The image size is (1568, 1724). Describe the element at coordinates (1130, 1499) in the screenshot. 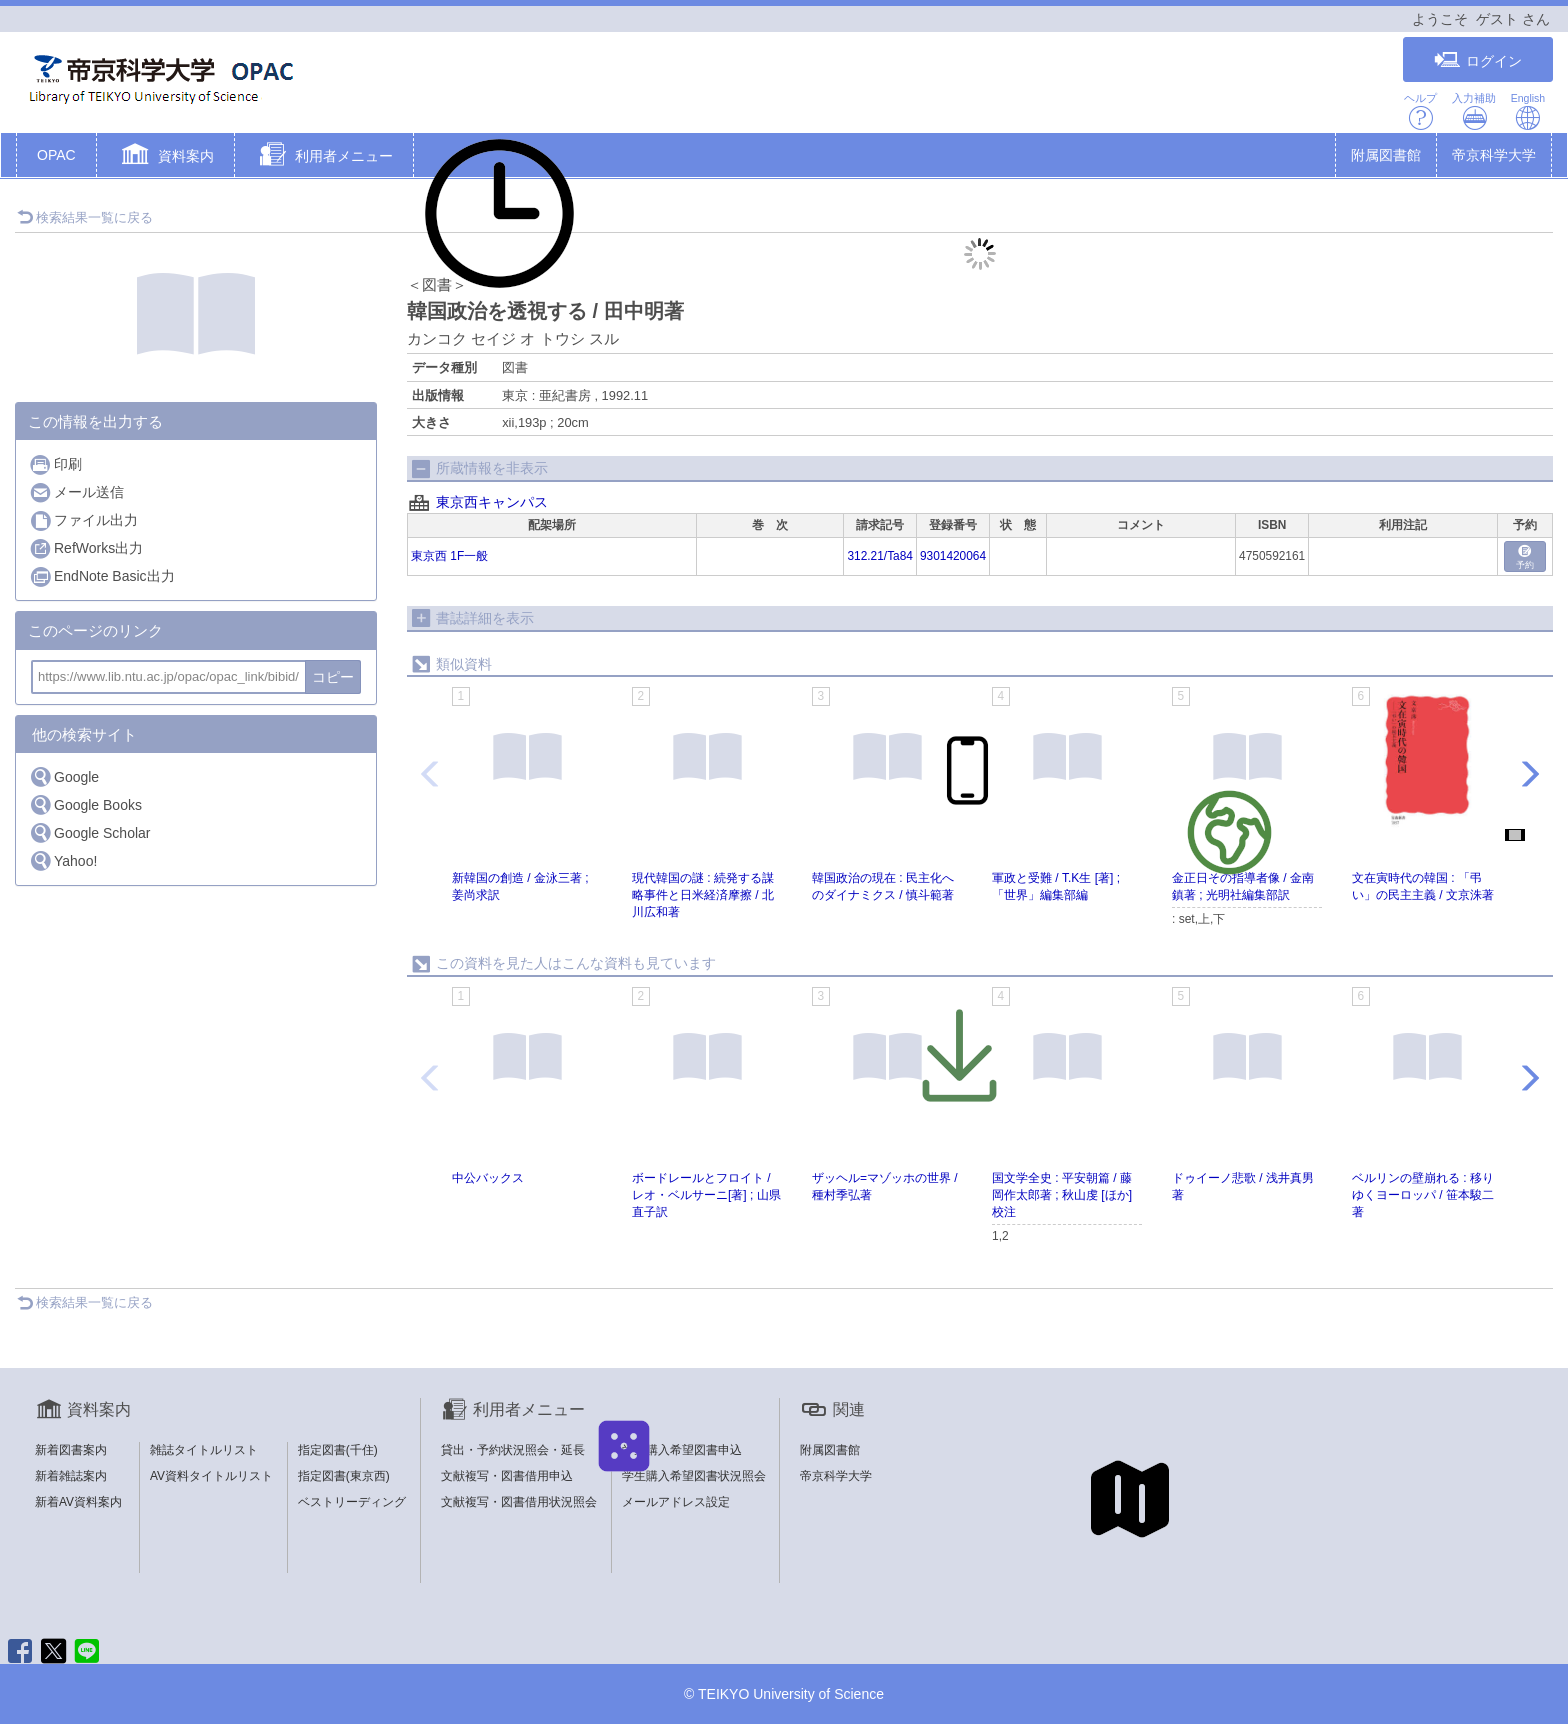

I see `view map or navigation` at that location.